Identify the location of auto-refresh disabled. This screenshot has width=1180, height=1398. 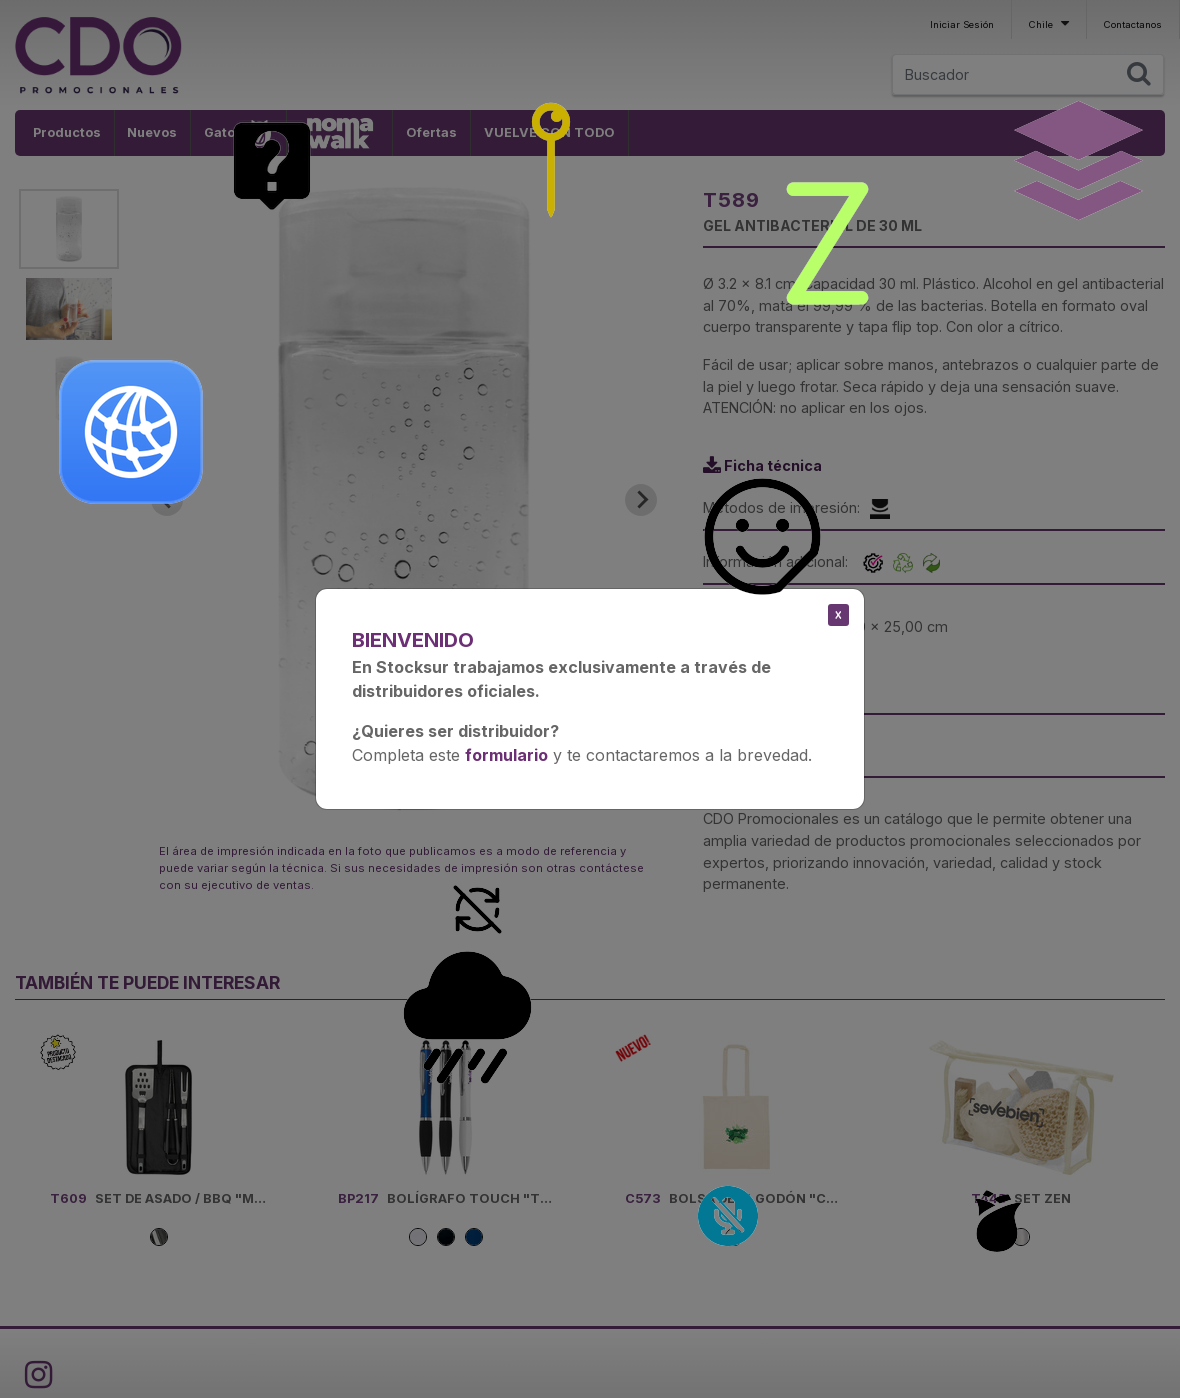
(477, 909).